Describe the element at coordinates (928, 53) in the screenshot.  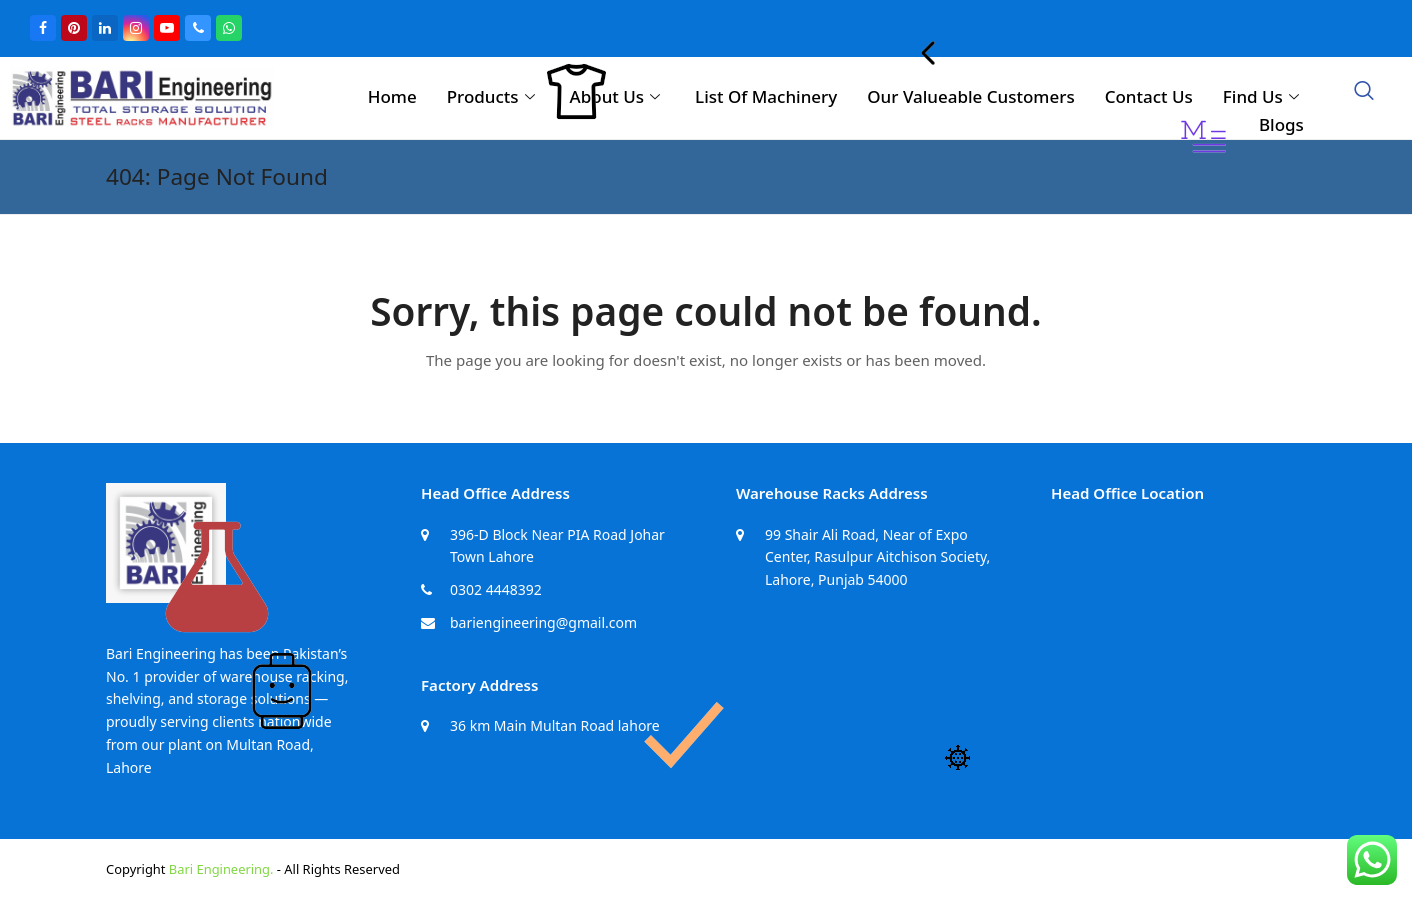
I see `go back to the previous screen` at that location.